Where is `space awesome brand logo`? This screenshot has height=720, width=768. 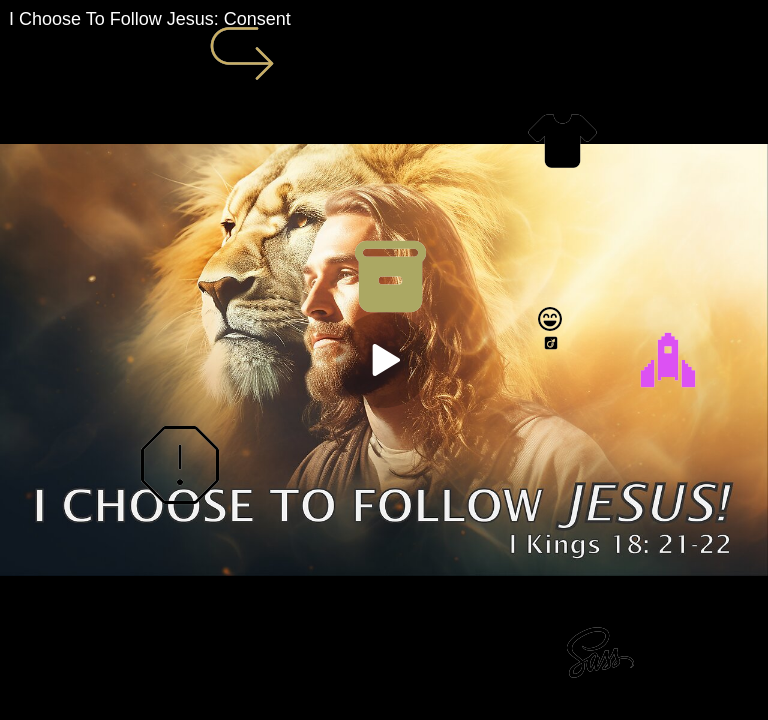 space awesome brand logo is located at coordinates (668, 360).